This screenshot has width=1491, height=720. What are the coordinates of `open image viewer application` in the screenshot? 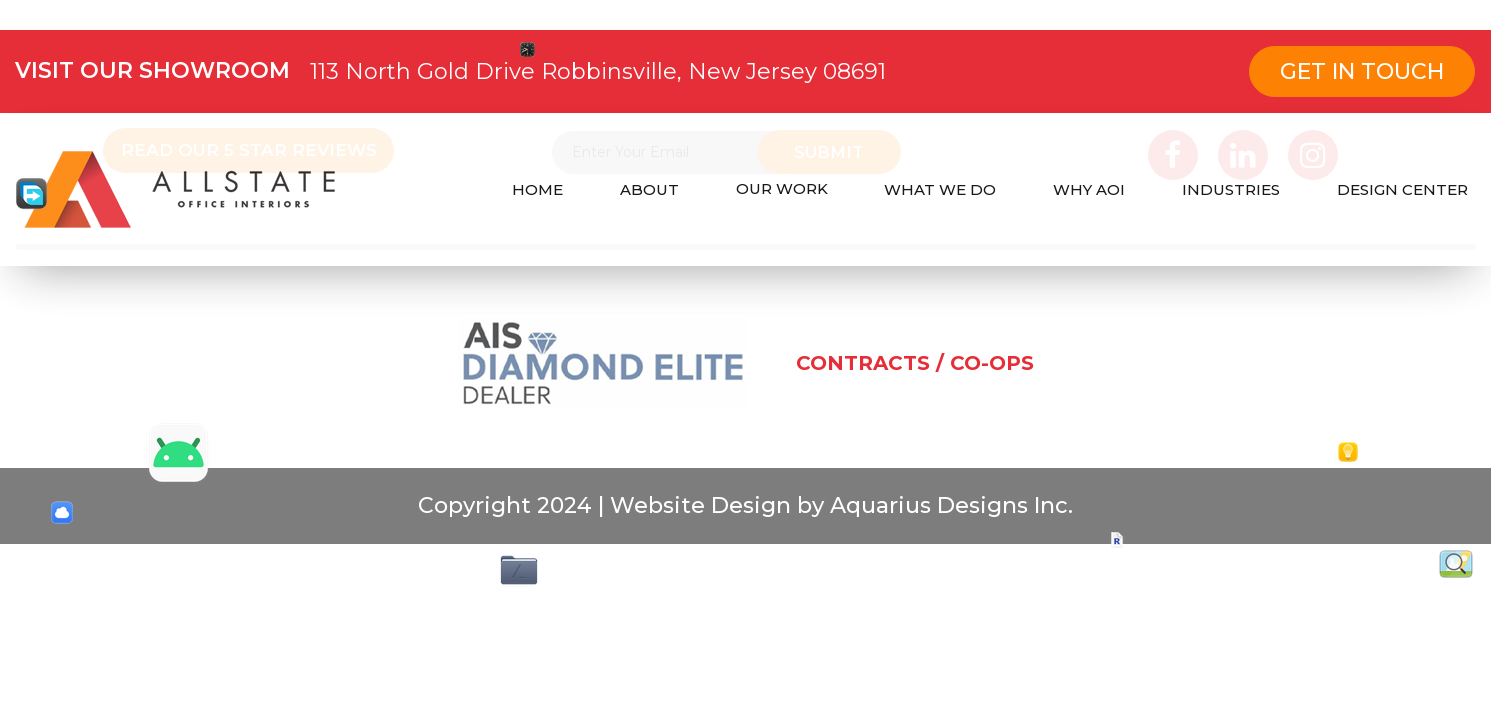 It's located at (1456, 564).